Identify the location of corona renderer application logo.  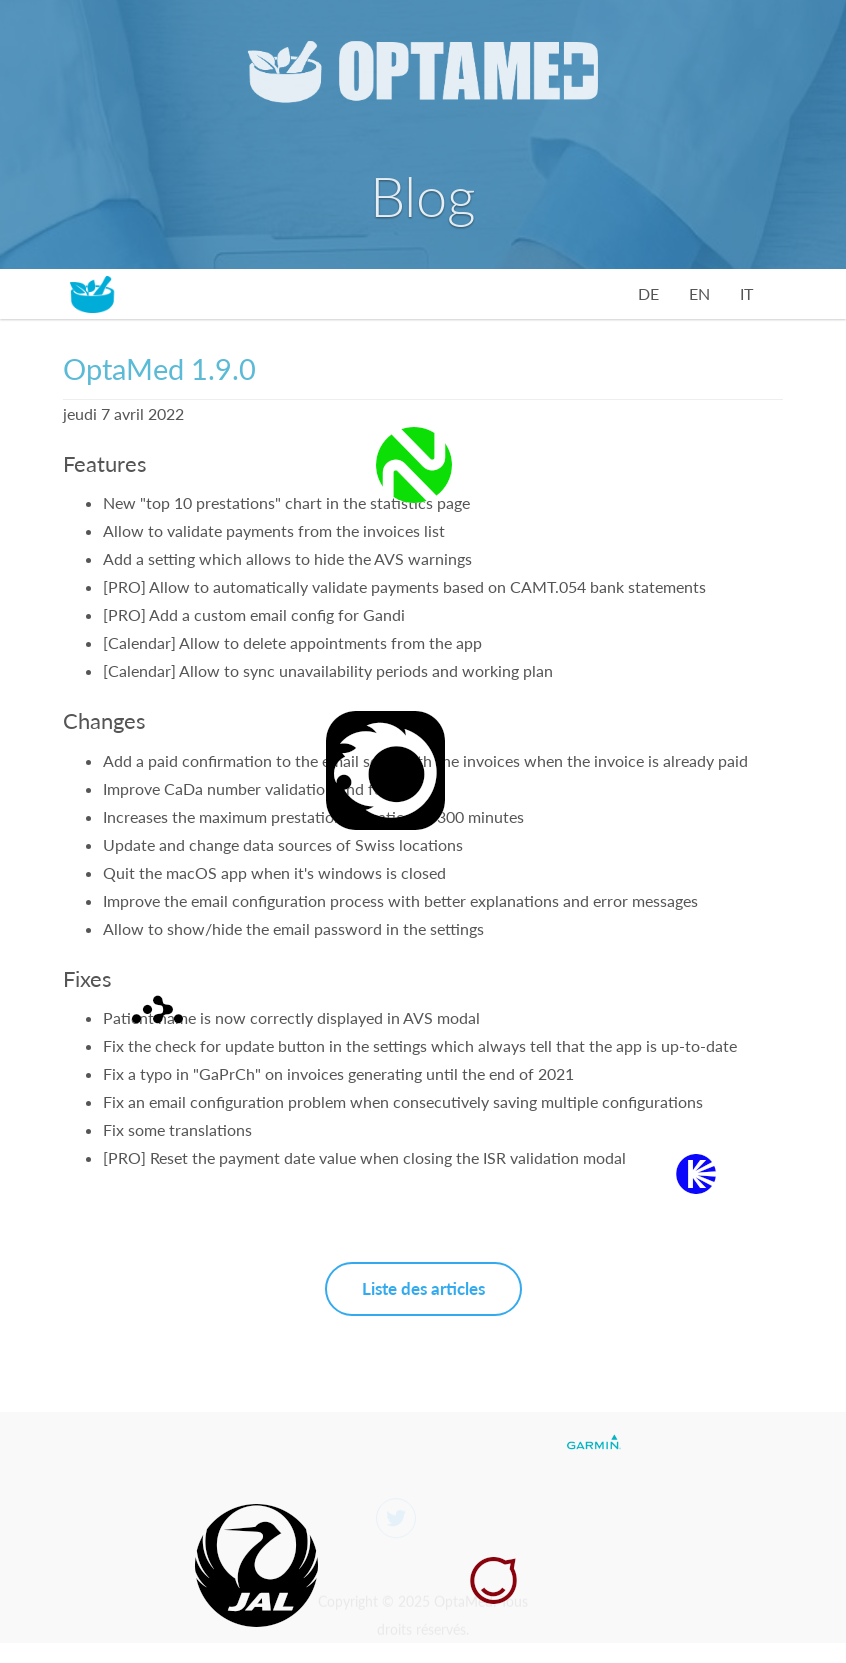
(385, 770).